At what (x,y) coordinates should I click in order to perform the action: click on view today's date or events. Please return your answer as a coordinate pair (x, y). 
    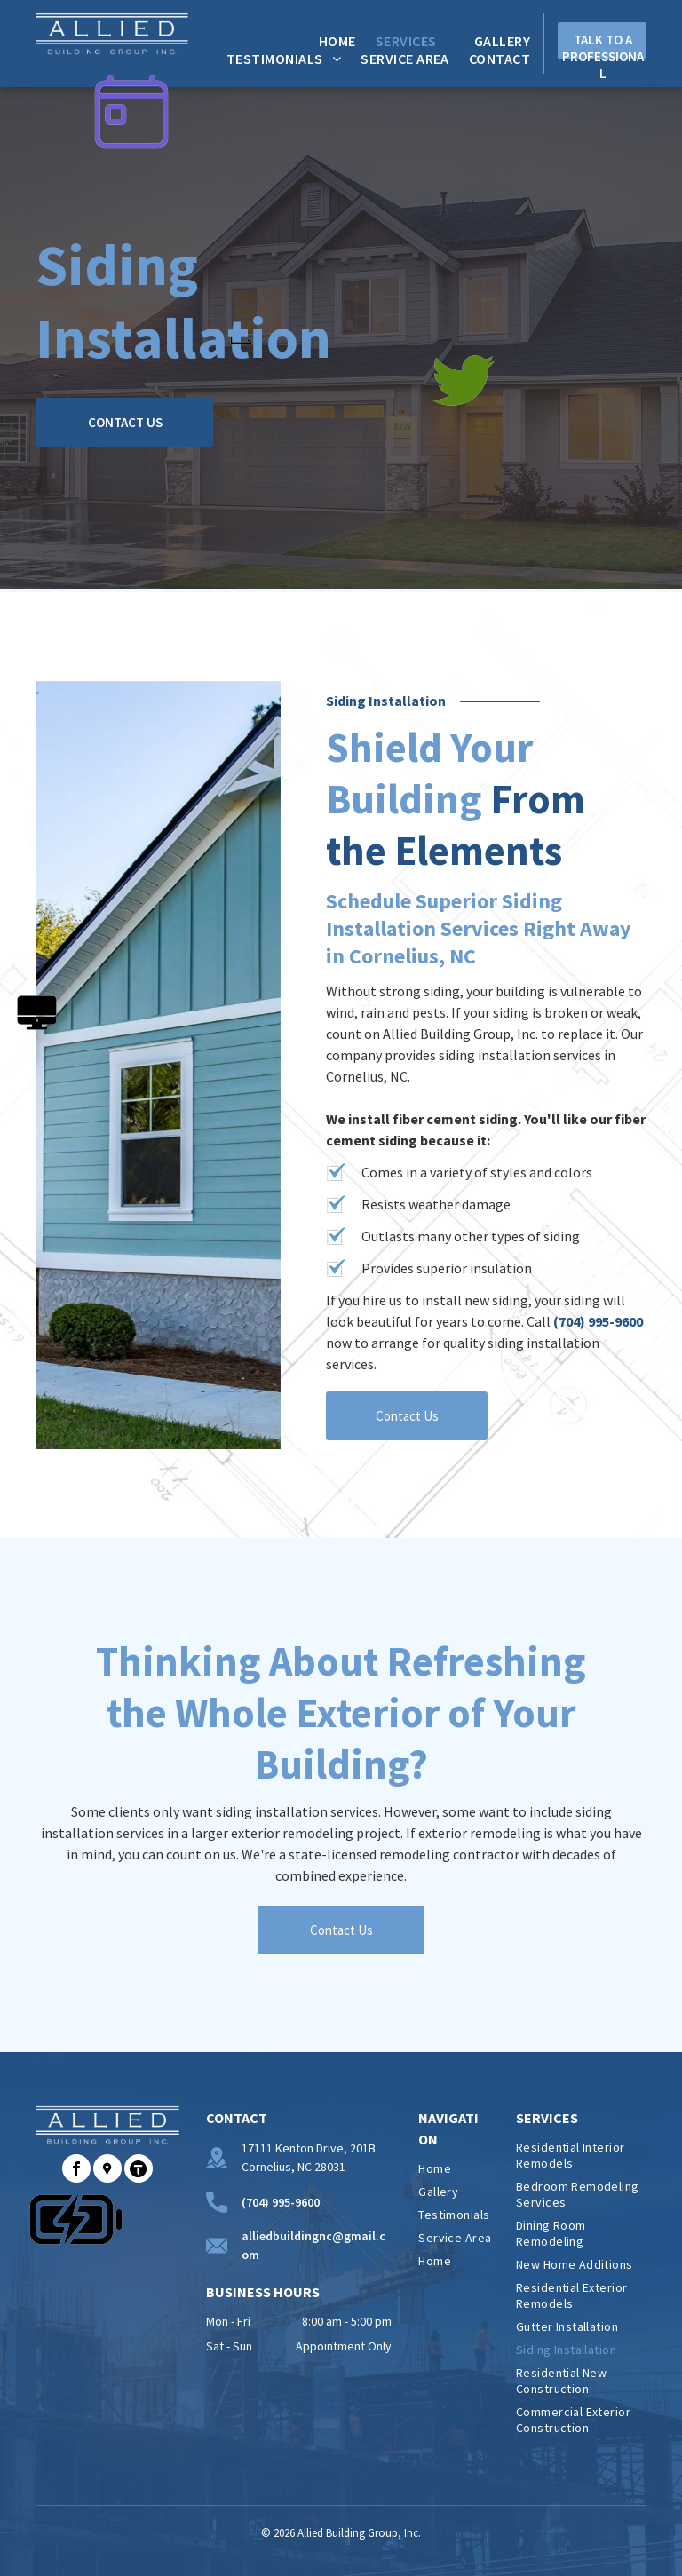
    Looking at the image, I should click on (131, 112).